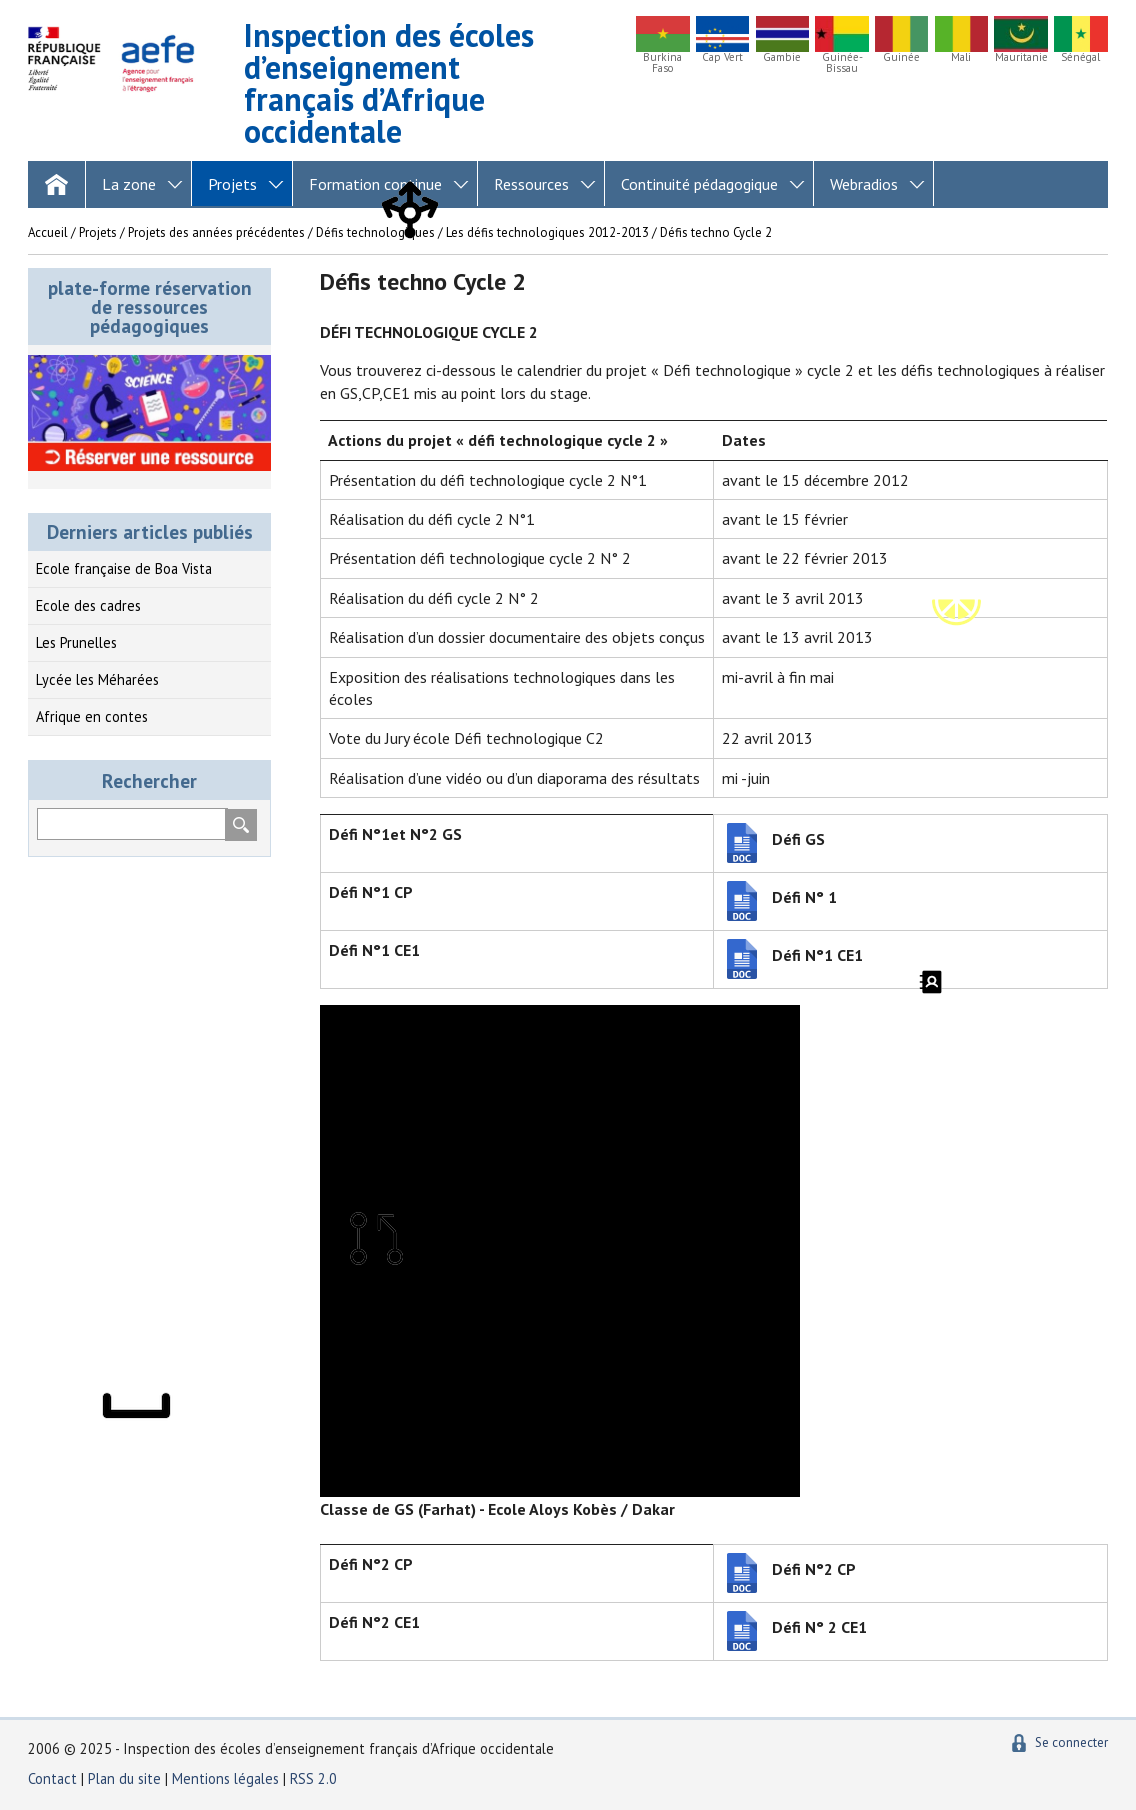 The image size is (1136, 1810). Describe the element at coordinates (410, 210) in the screenshot. I see `configure load balancer settings` at that location.